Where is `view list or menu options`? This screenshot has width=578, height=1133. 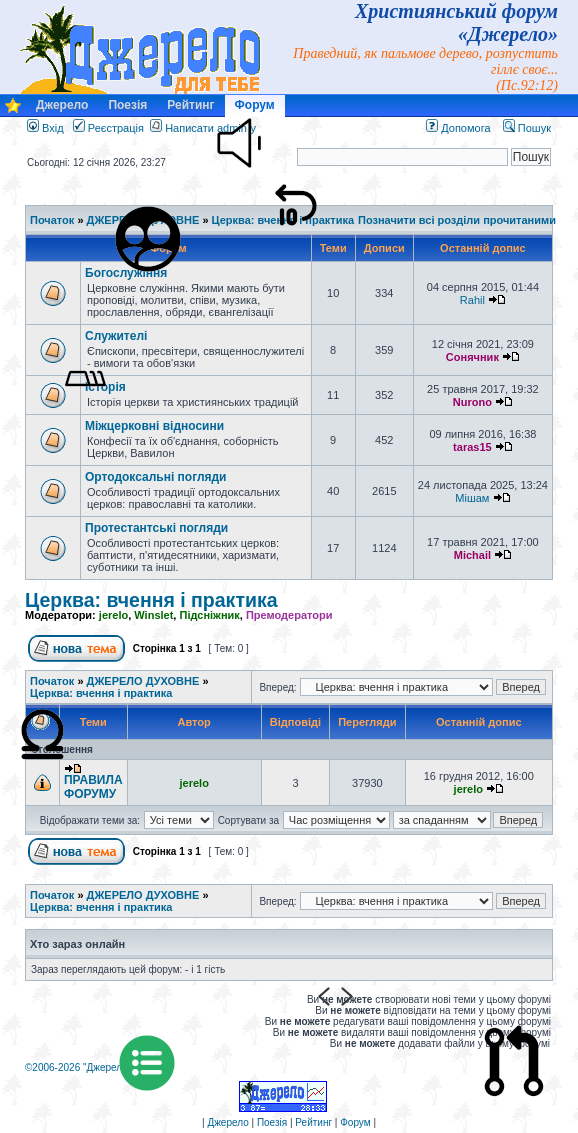
view list or menu options is located at coordinates (147, 1063).